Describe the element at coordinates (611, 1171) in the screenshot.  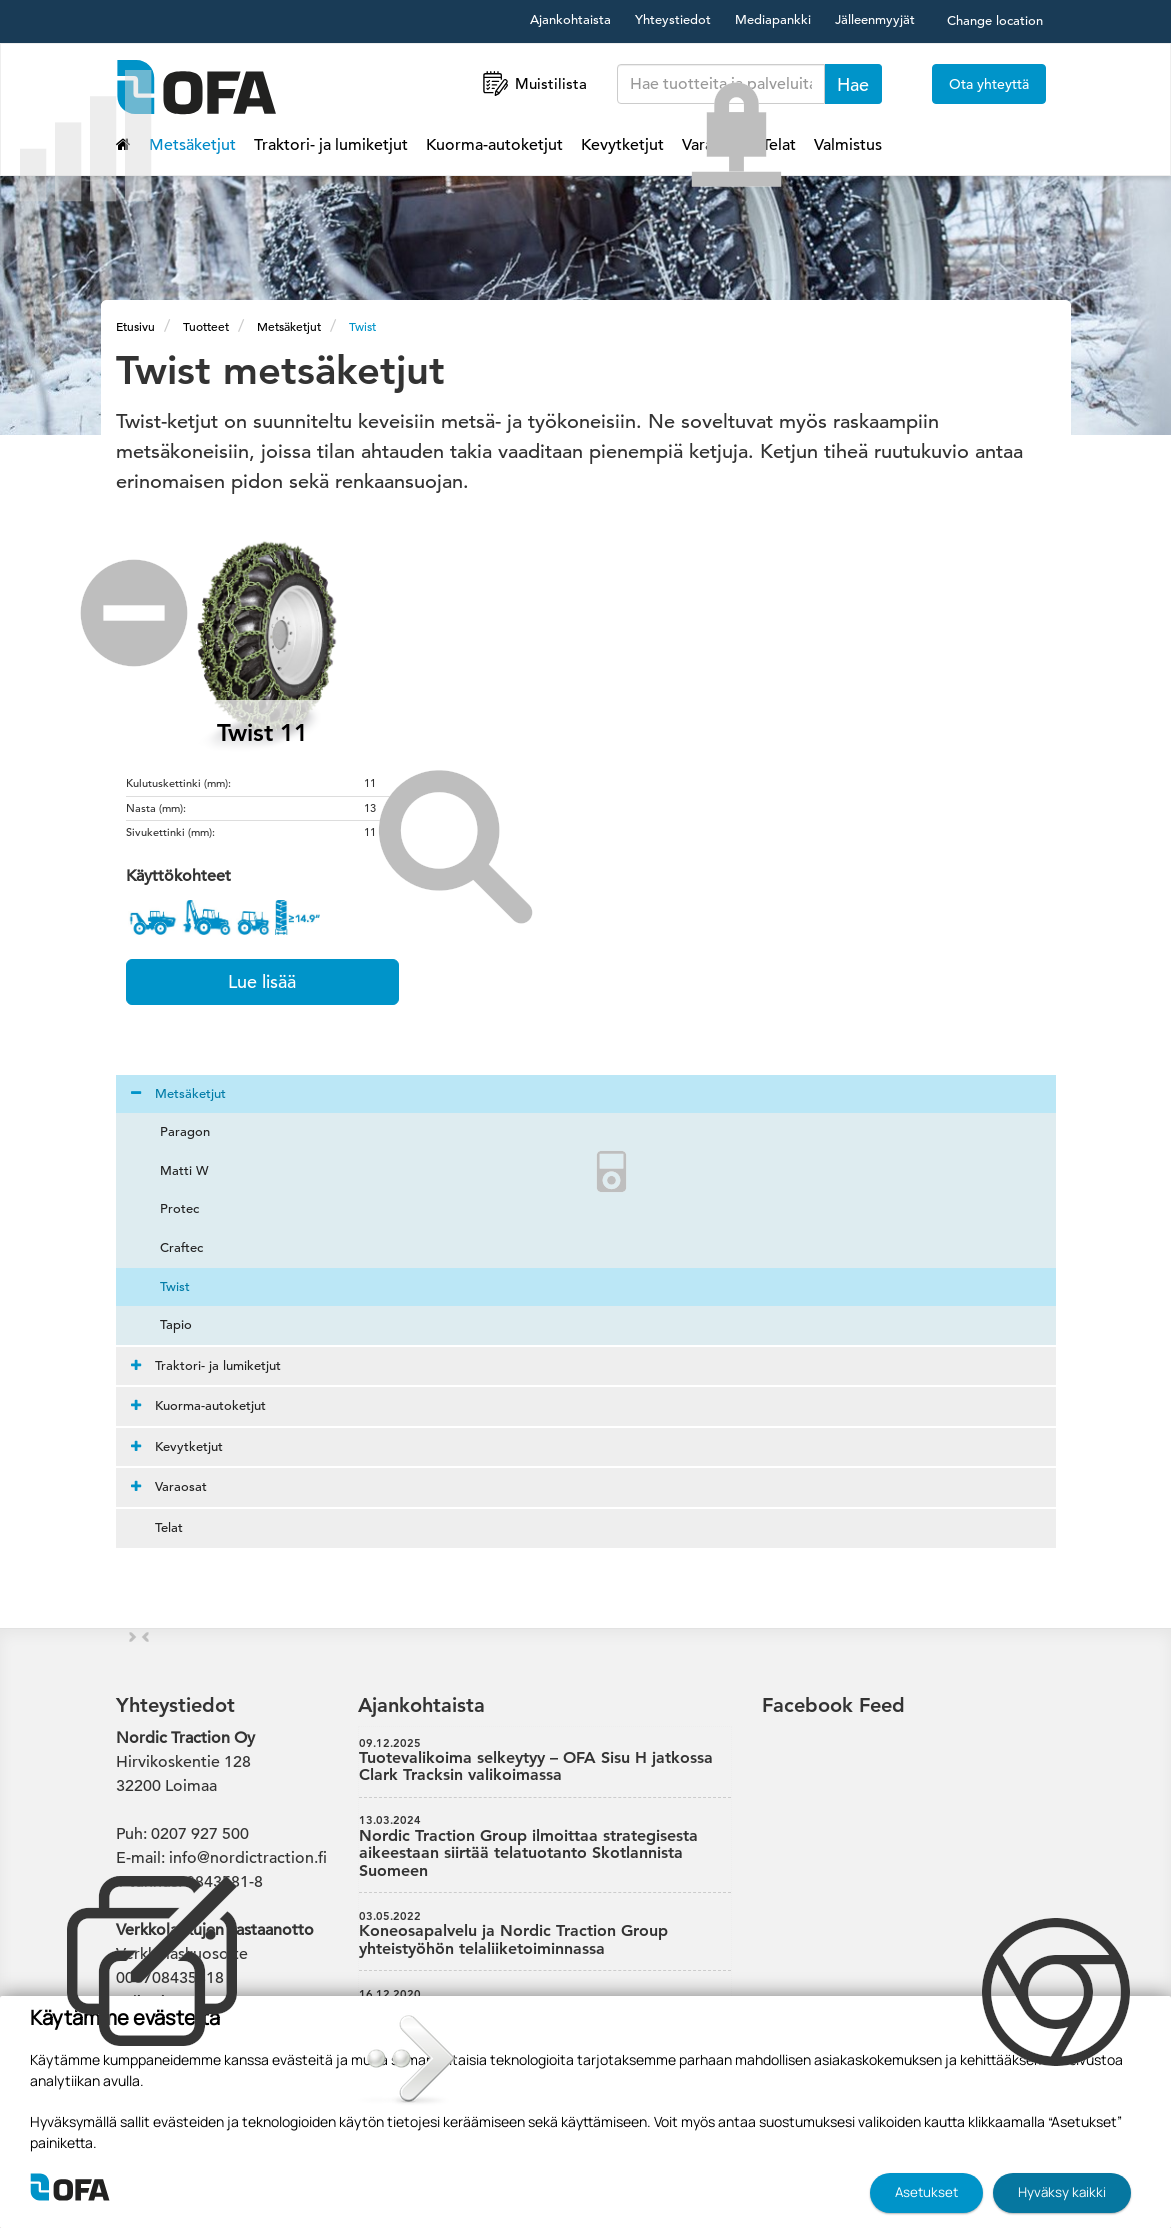
I see `access media player device` at that location.